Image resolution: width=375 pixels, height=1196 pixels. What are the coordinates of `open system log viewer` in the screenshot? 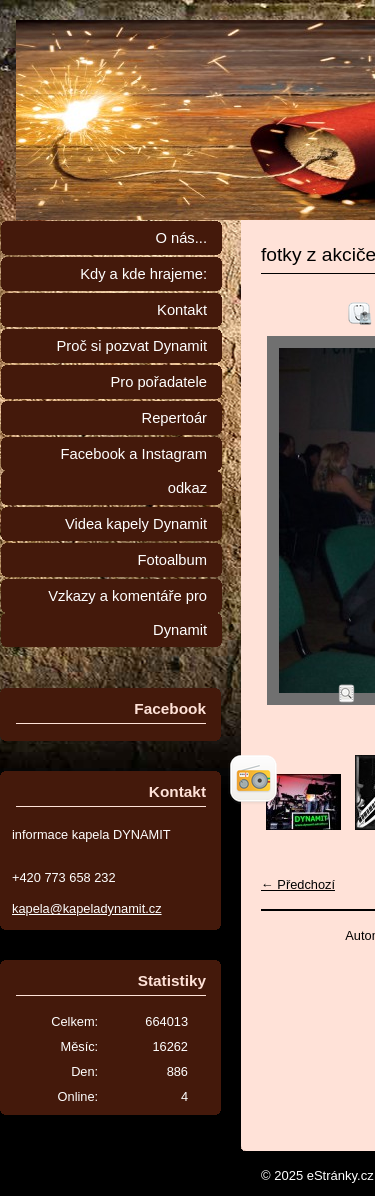 It's located at (346, 693).